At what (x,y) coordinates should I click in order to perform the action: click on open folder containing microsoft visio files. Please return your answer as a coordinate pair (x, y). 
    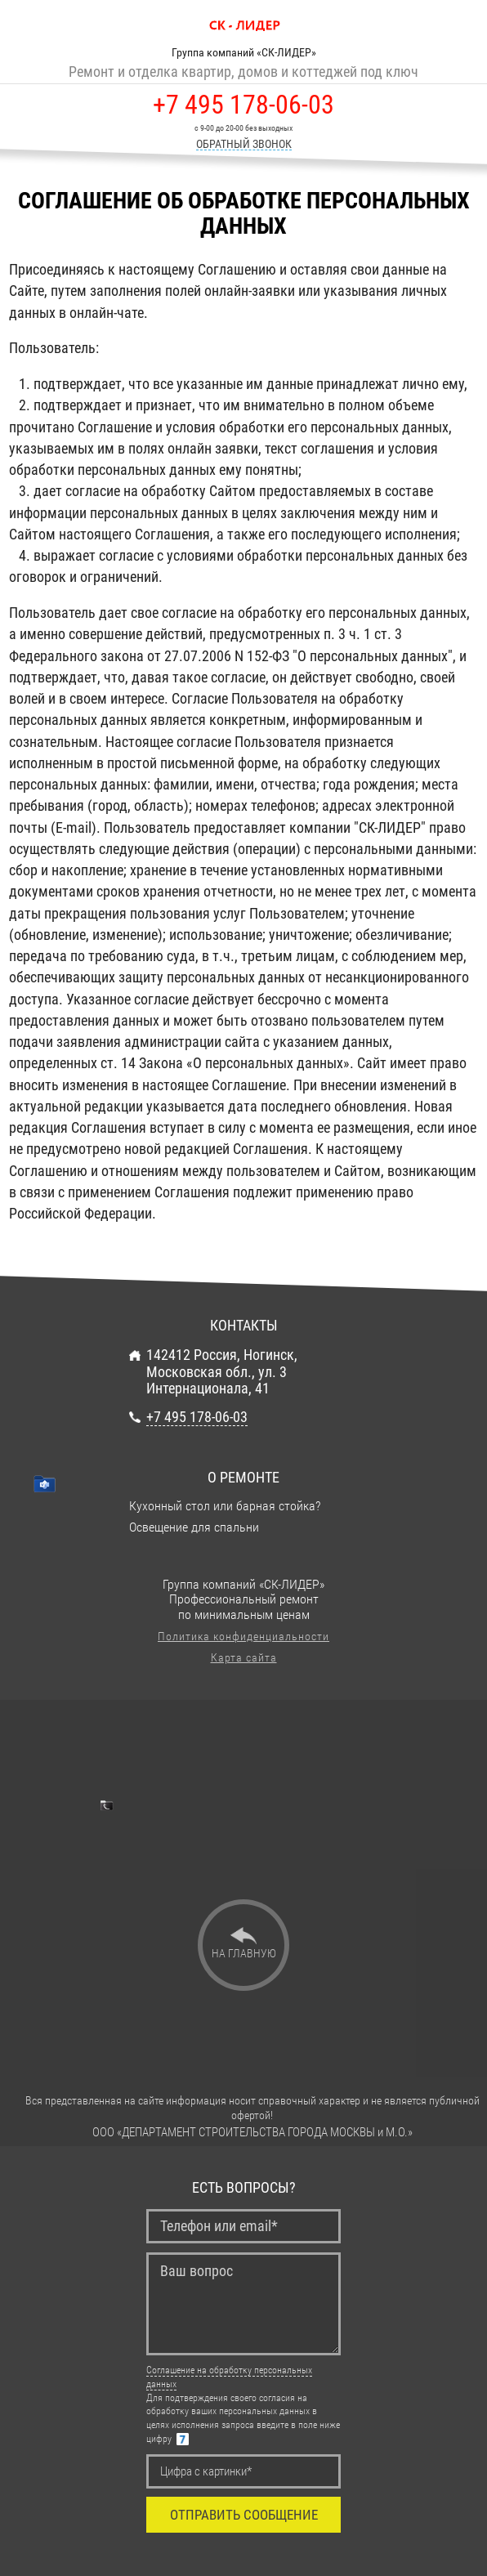
    Looking at the image, I should click on (44, 1484).